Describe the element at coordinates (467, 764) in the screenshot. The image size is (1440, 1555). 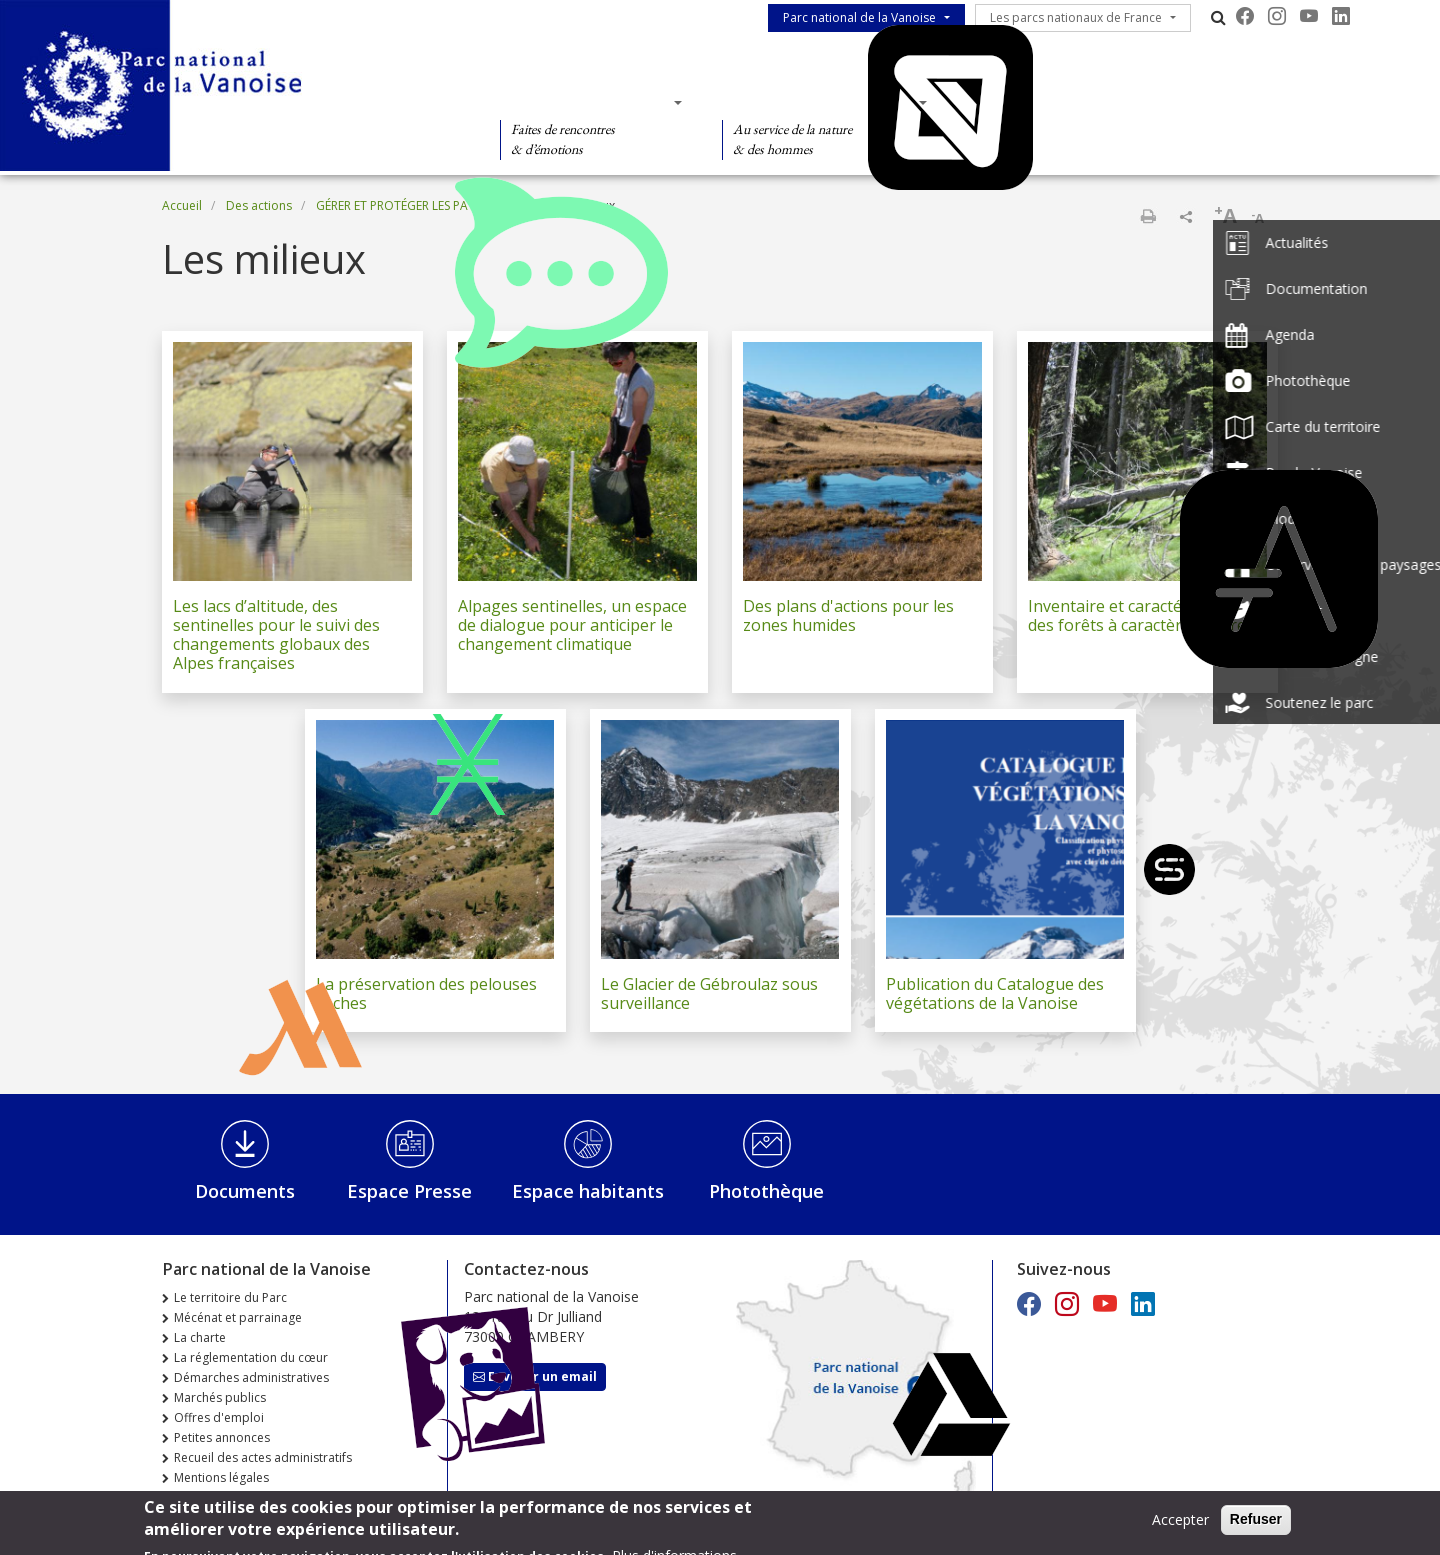
I see `nano cryptocurrency logo` at that location.